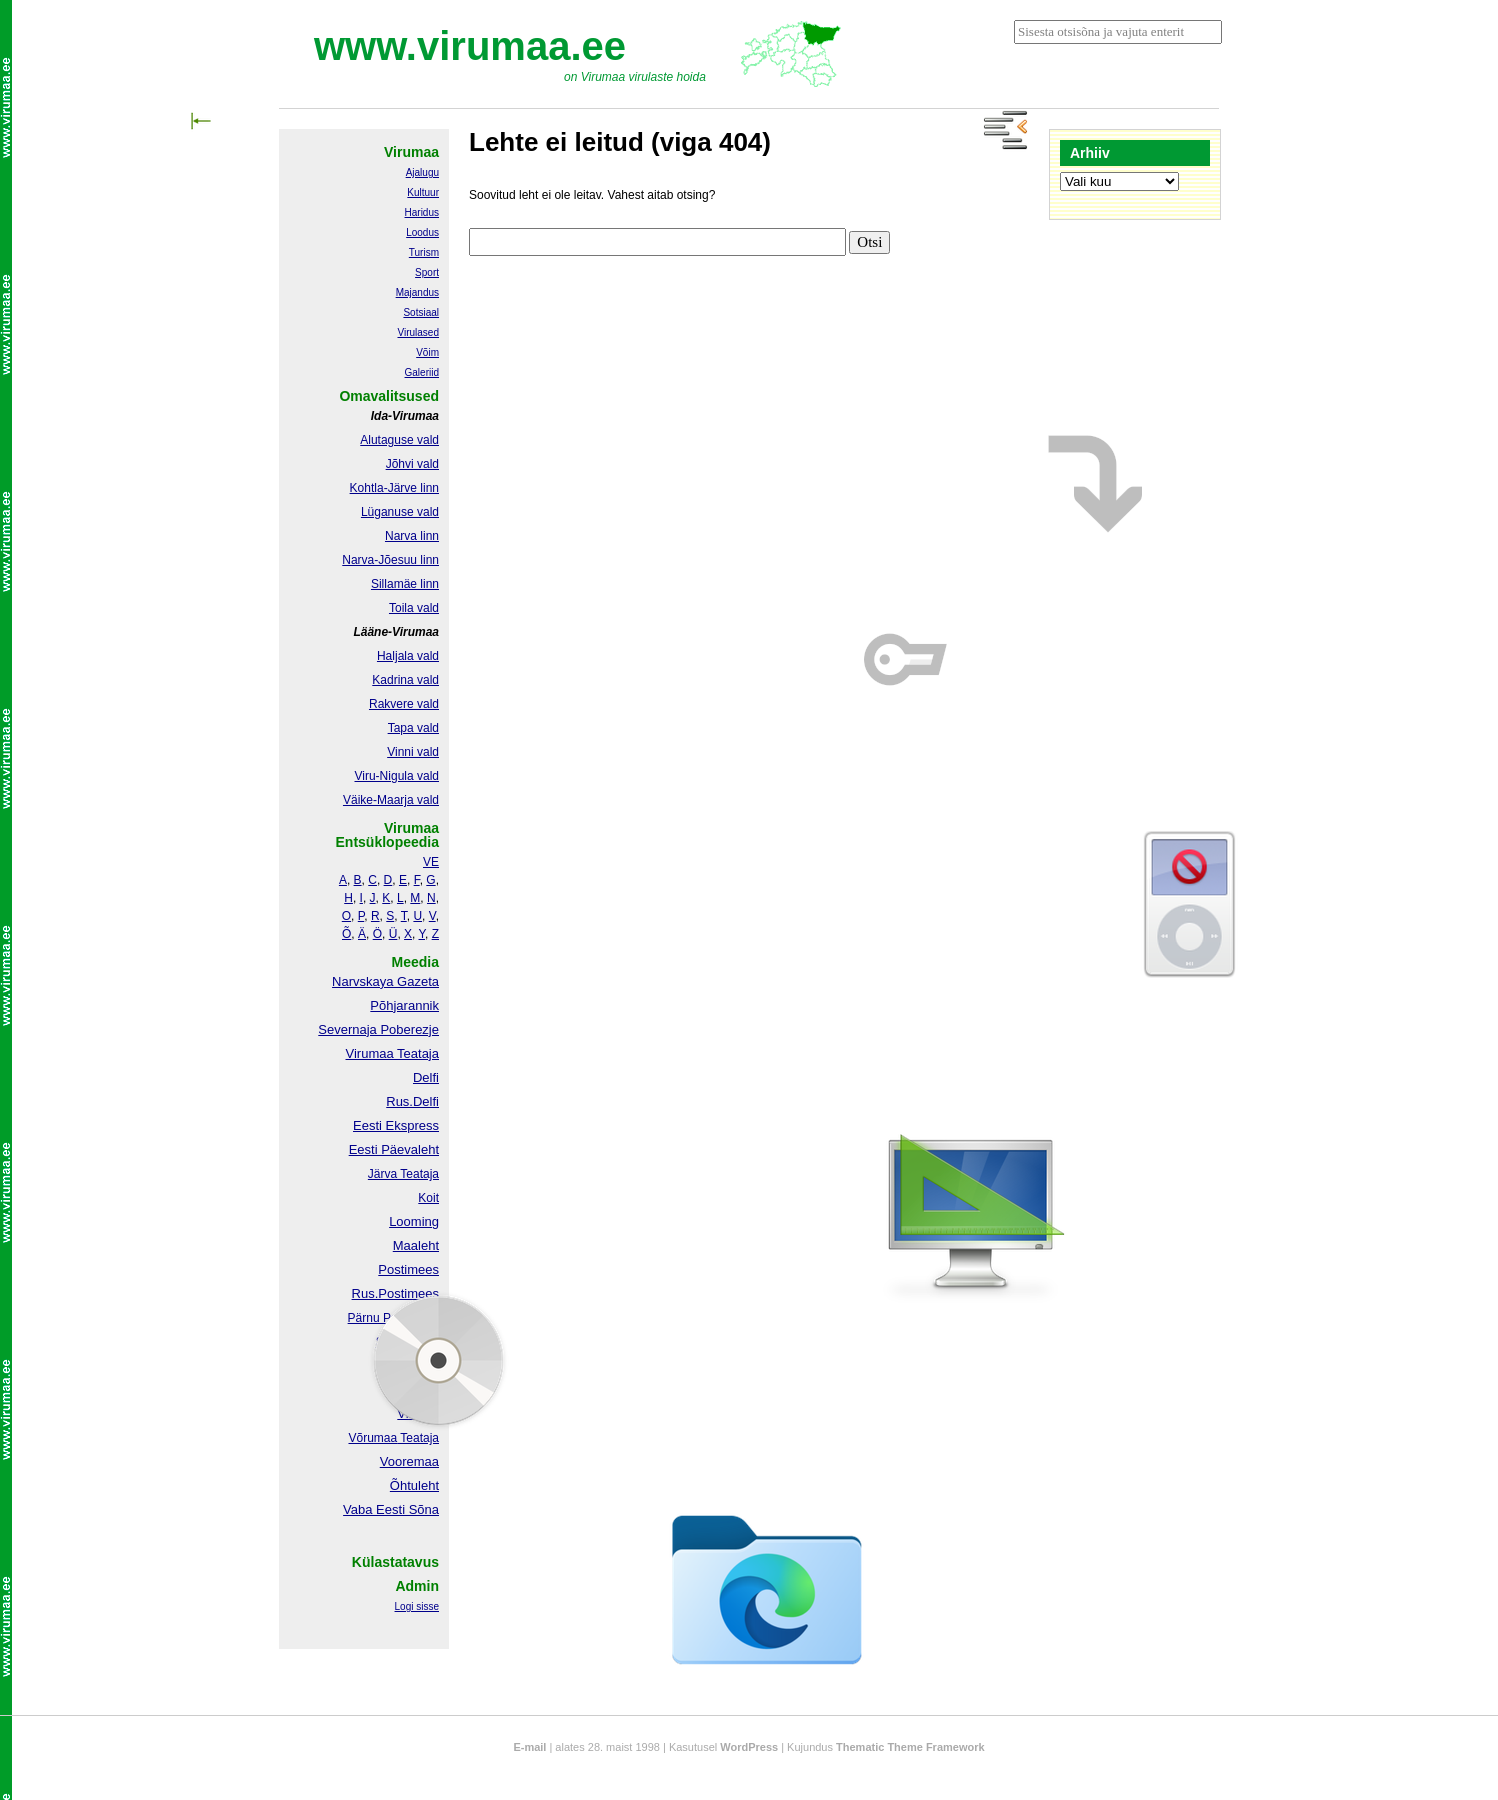 Image resolution: width=1498 pixels, height=1800 pixels. Describe the element at coordinates (1091, 478) in the screenshot. I see `rotate object clockwise` at that location.